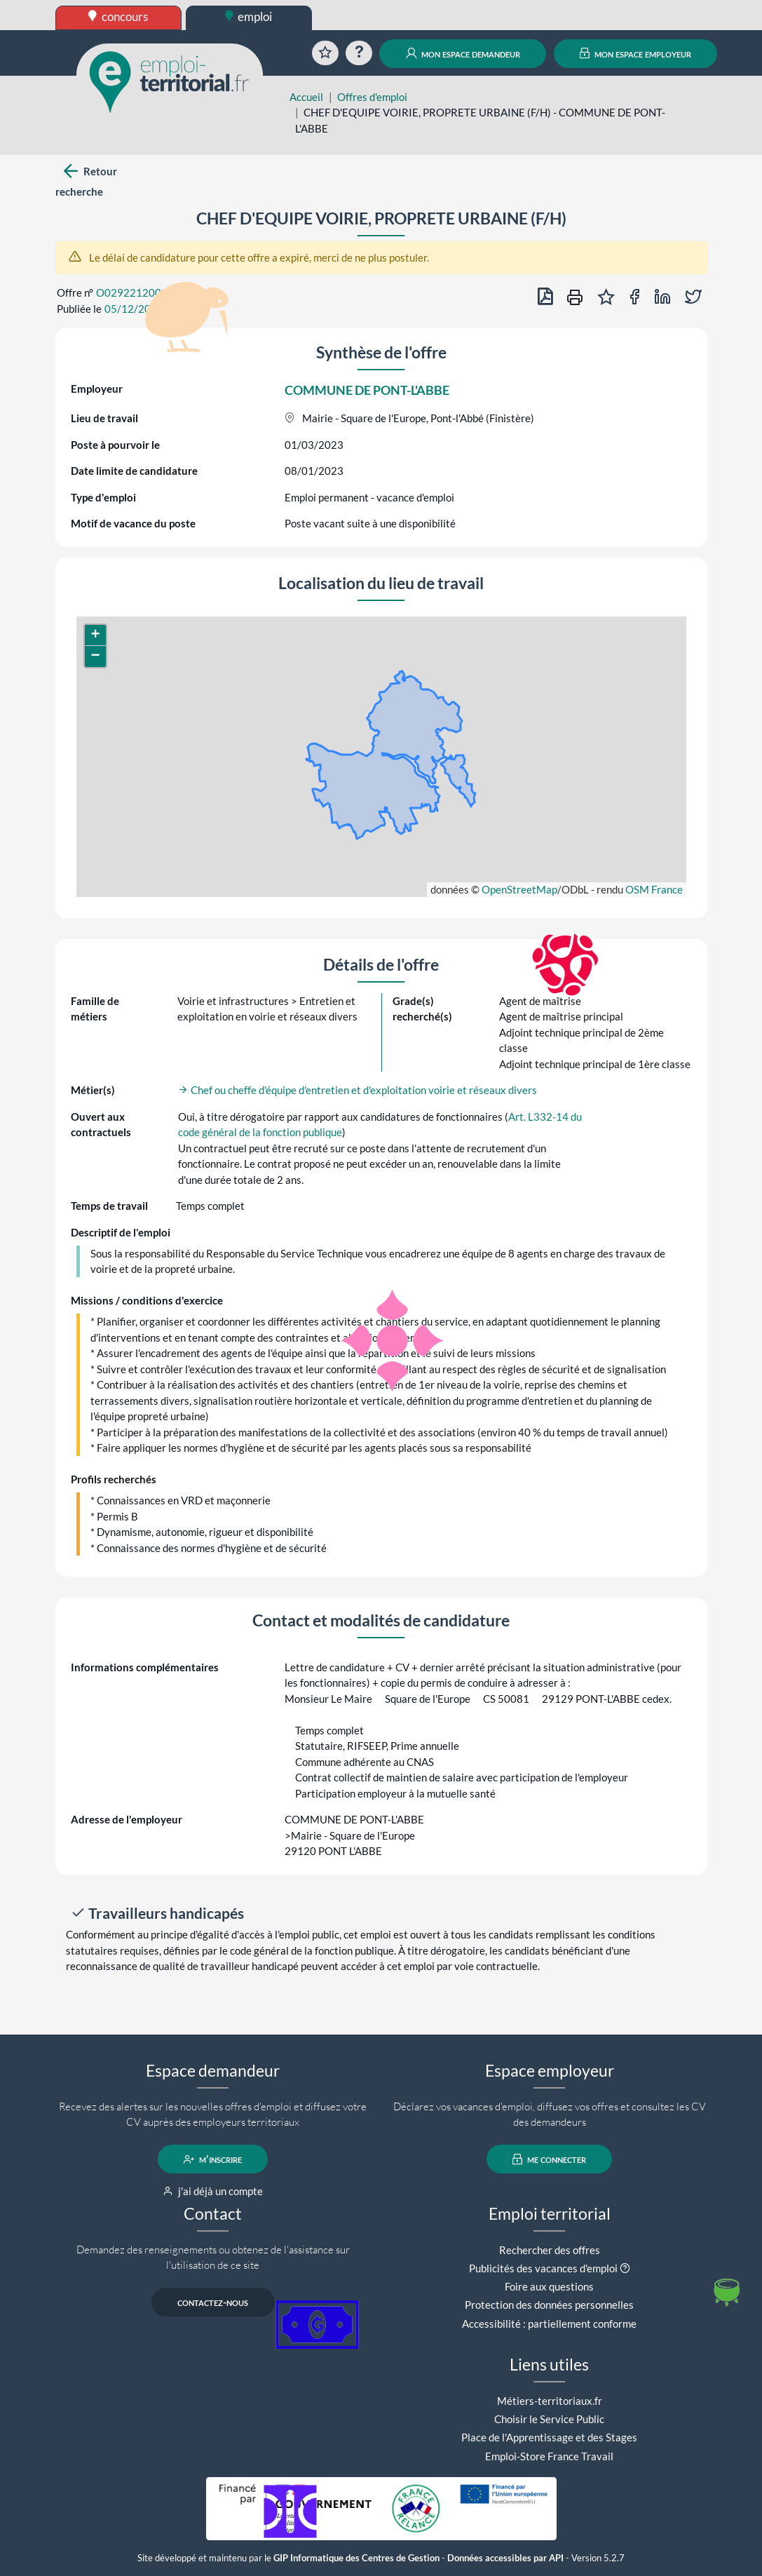 The height and width of the screenshot is (2576, 762). I want to click on access crafting or potion brewing features, so click(726, 2292).